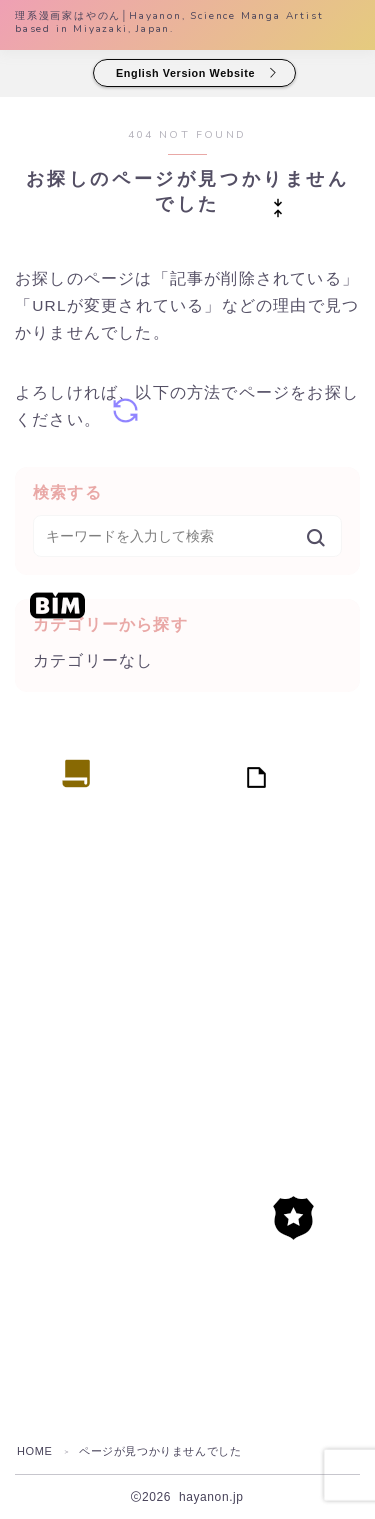 Image resolution: width=375 pixels, height=1519 pixels. What do you see at coordinates (293, 1217) in the screenshot?
I see `indicates law enforcement or security-related content` at bounding box center [293, 1217].